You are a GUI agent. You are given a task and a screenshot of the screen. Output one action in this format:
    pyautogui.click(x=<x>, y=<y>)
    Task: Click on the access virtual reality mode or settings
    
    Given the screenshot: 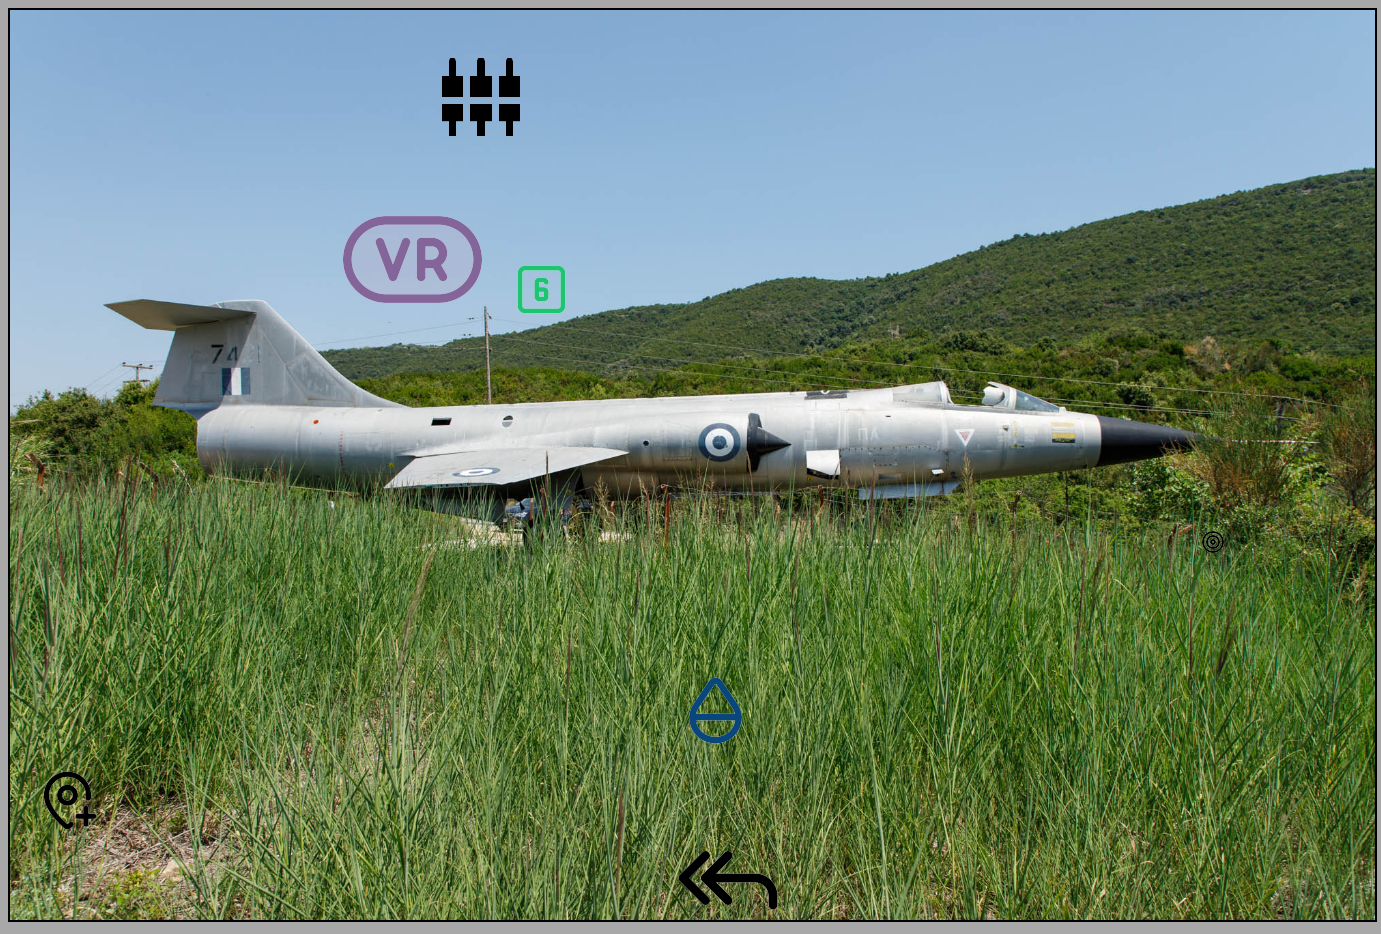 What is the action you would take?
    pyautogui.click(x=412, y=259)
    